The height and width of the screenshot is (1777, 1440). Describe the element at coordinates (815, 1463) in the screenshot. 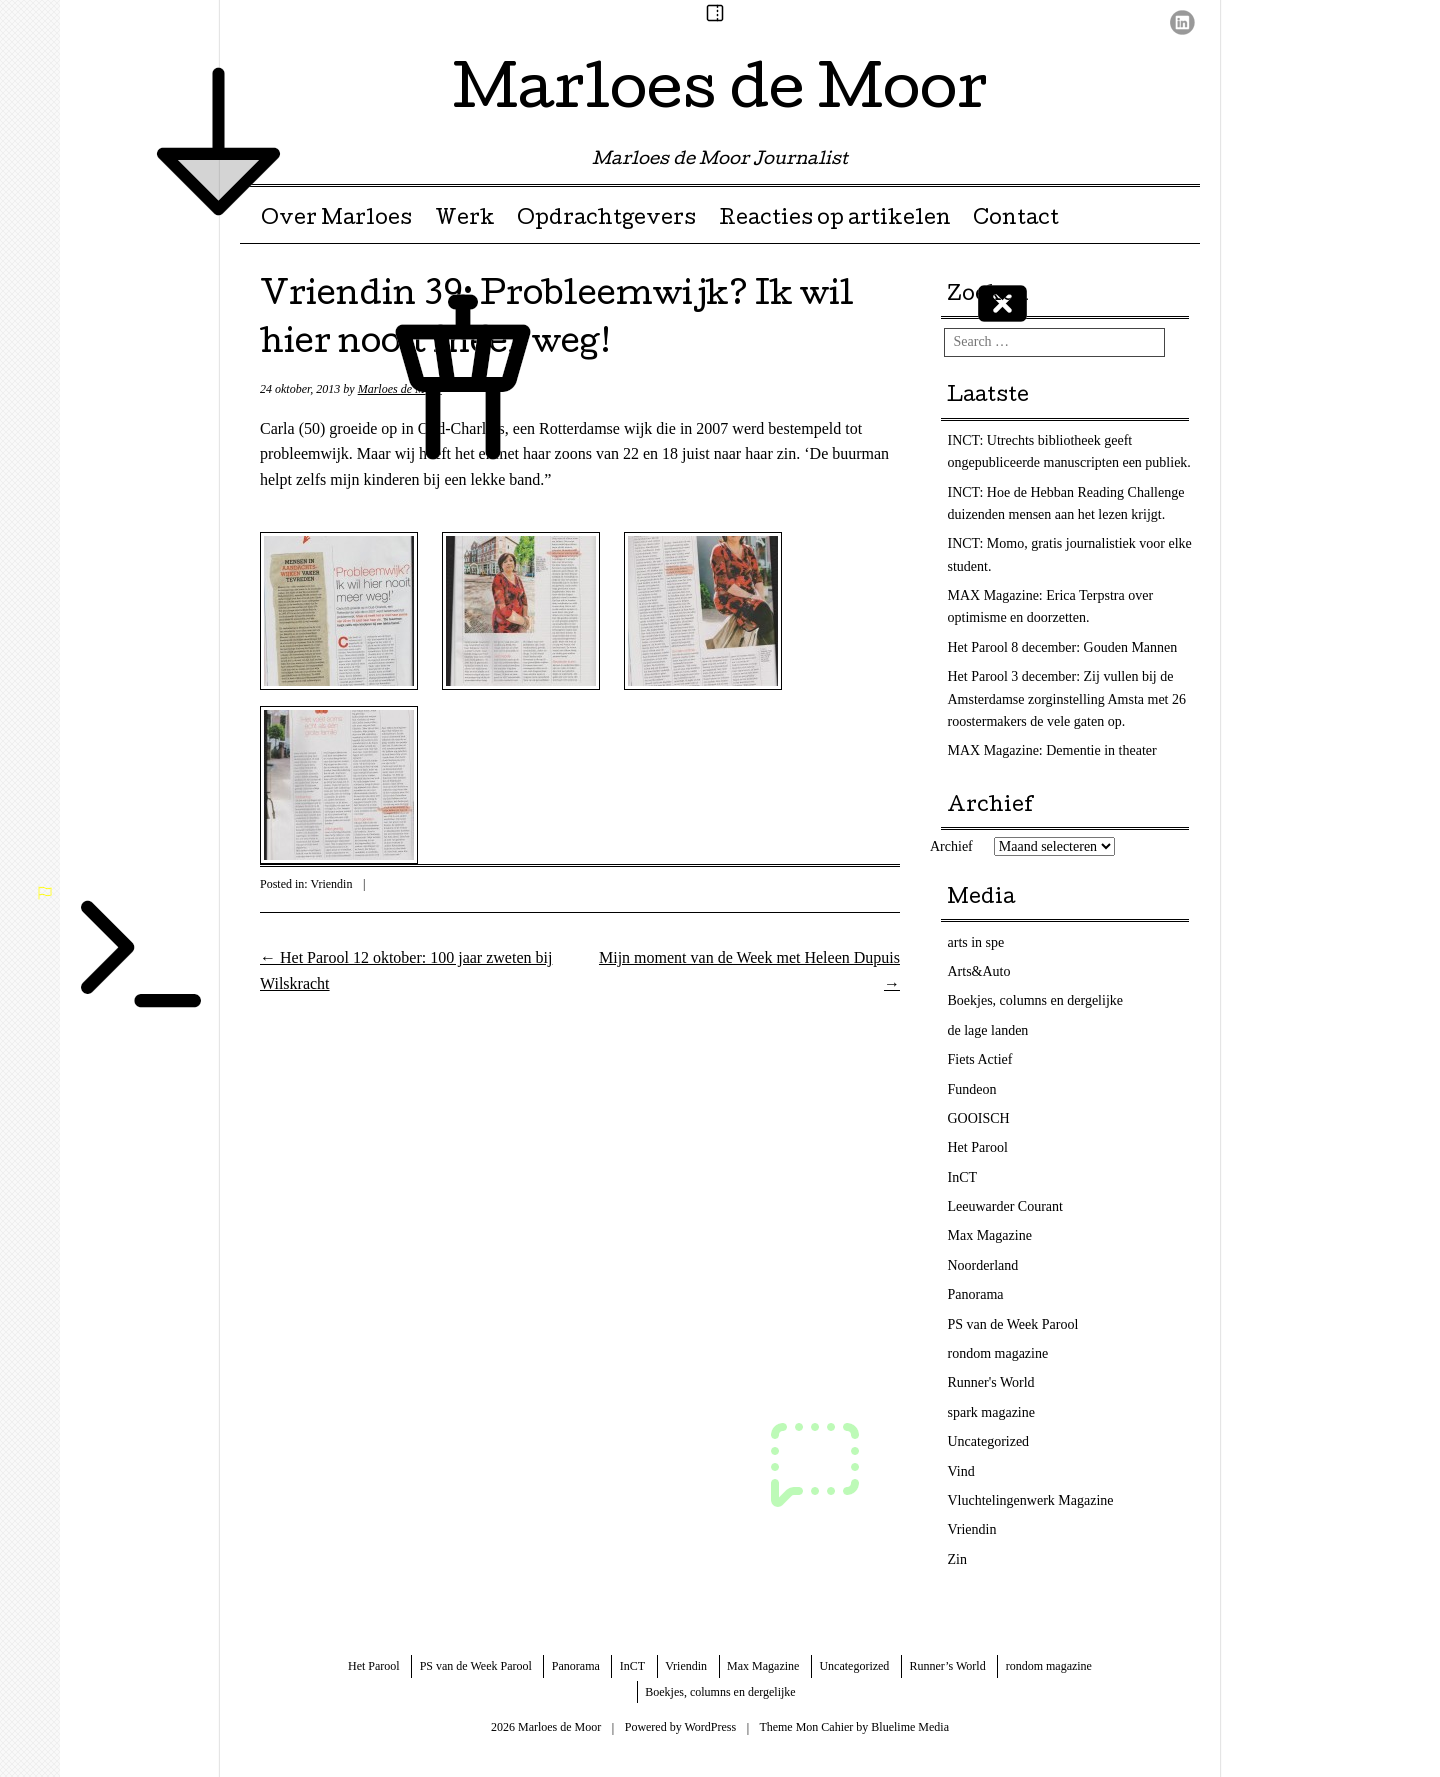

I see `compose a draft message` at that location.